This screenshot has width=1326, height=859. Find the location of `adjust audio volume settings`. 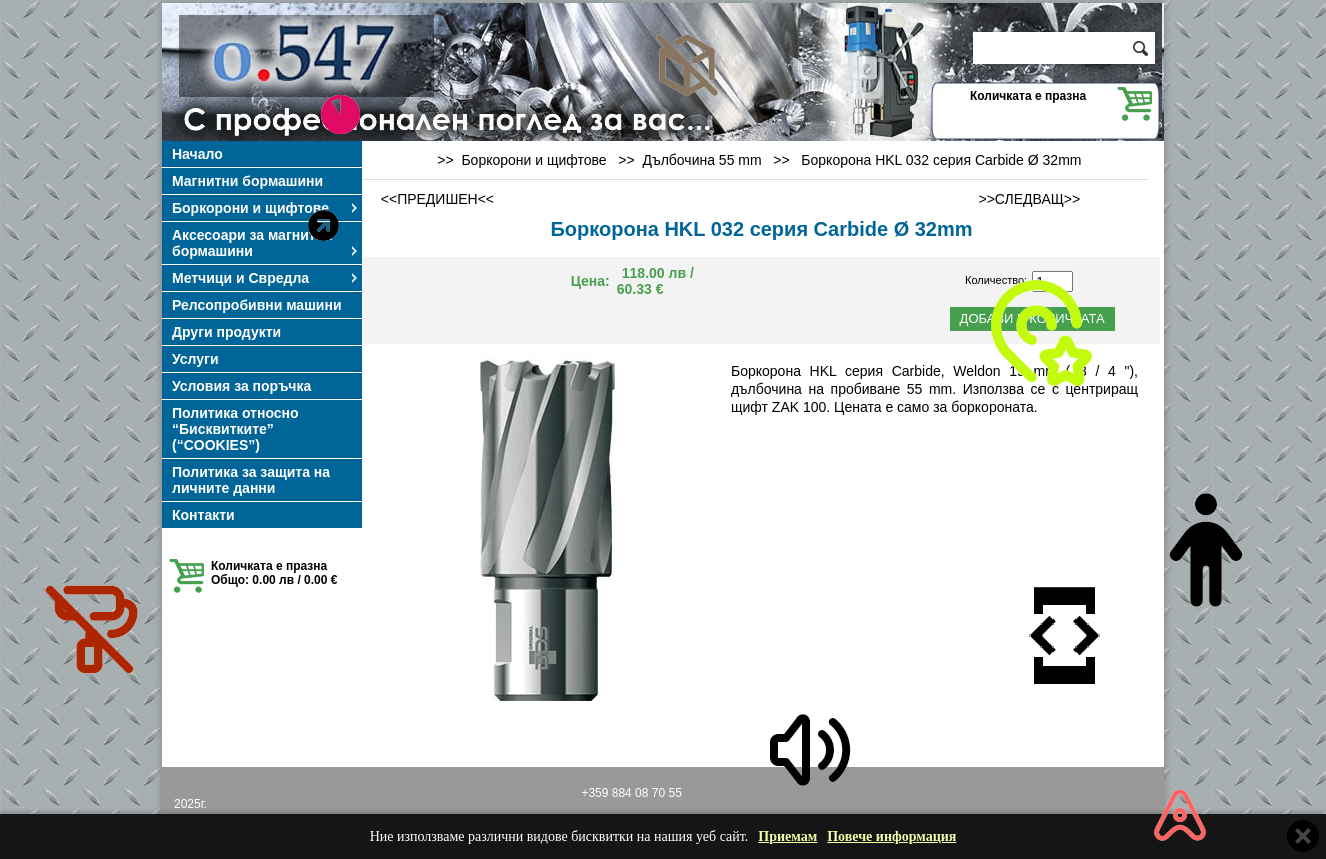

adjust audio volume settings is located at coordinates (810, 750).